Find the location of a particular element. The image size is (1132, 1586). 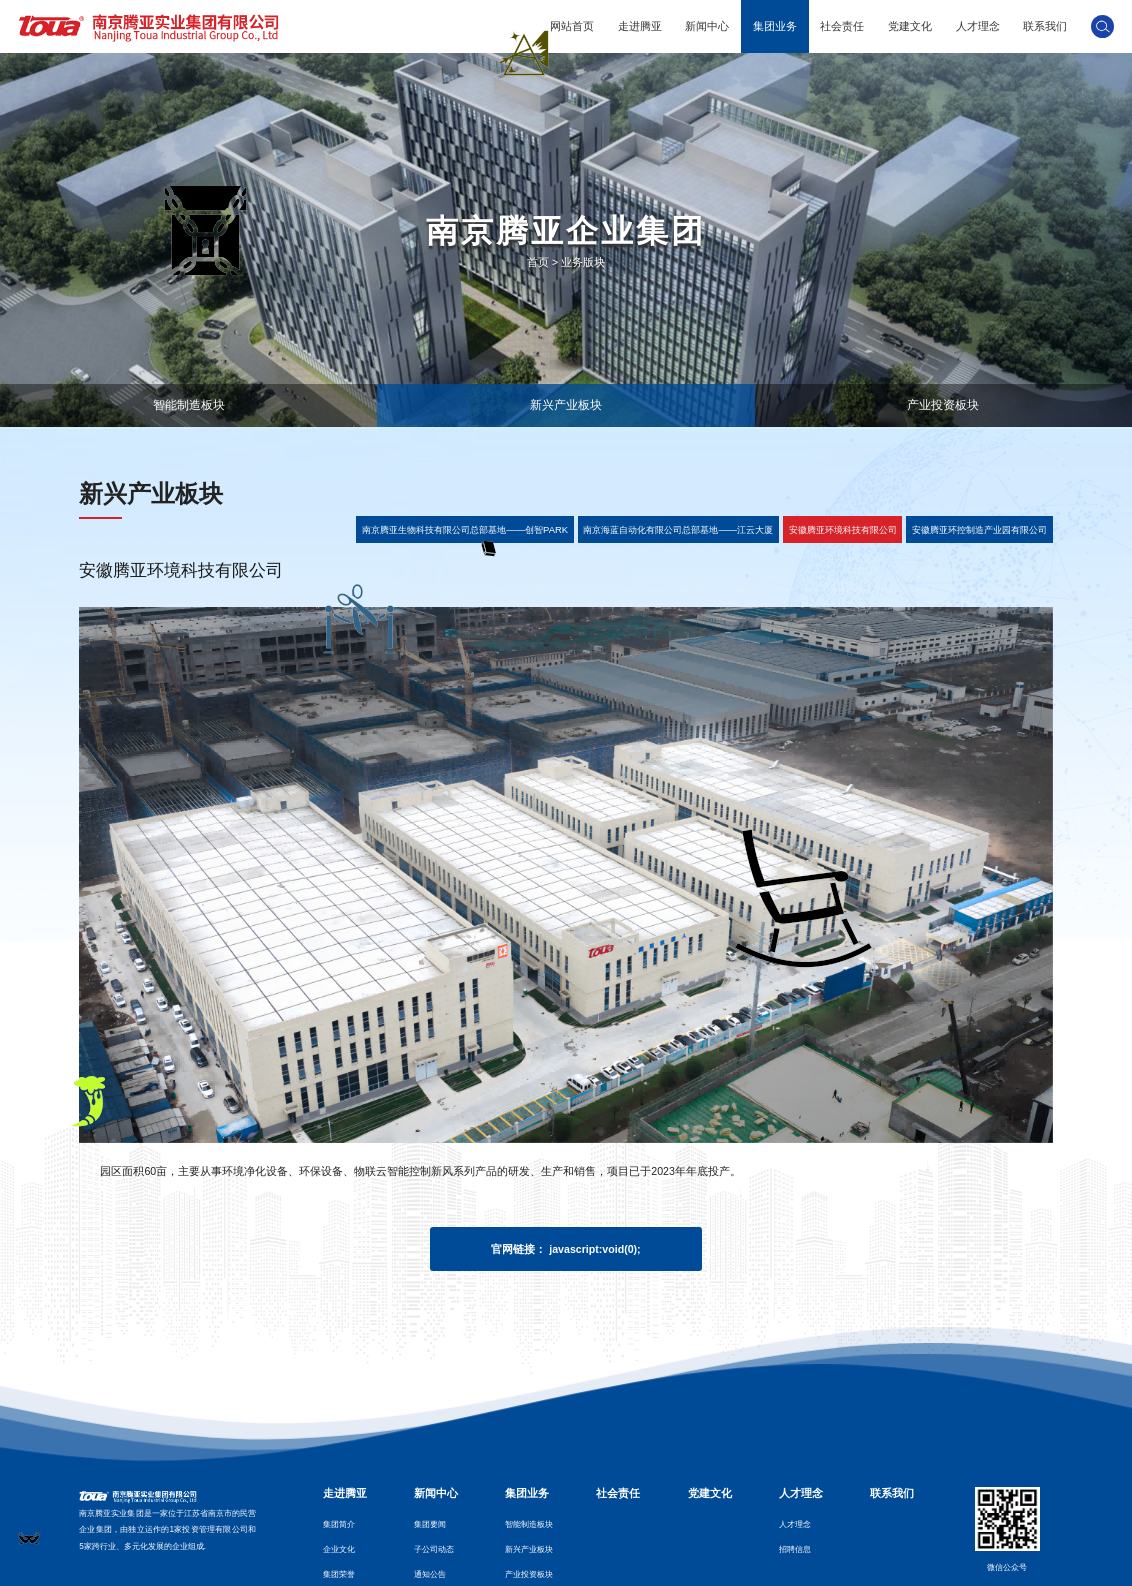

access secure storage or vault is located at coordinates (205, 230).